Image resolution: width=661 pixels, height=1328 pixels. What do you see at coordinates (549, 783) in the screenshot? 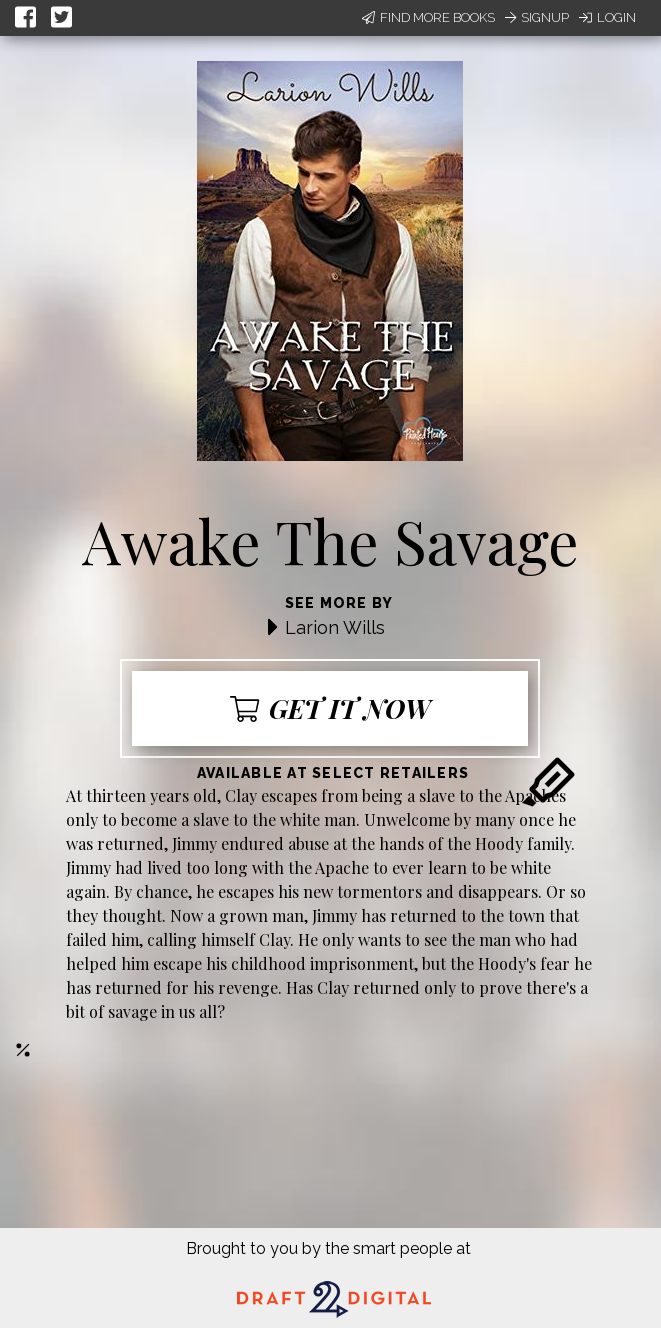
I see `highlight or mark up text` at bounding box center [549, 783].